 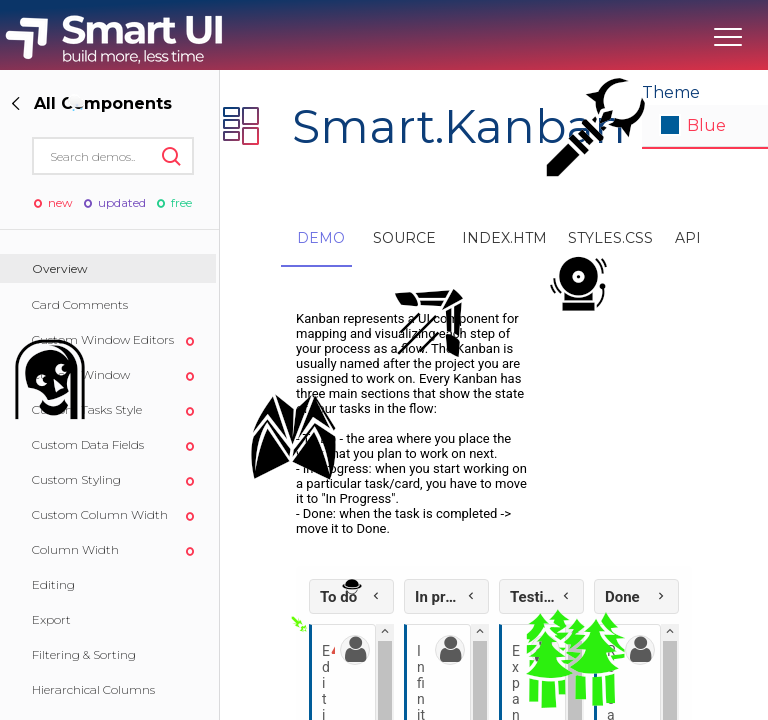 I want to click on equip armored boomerang weapon, so click(x=429, y=323).